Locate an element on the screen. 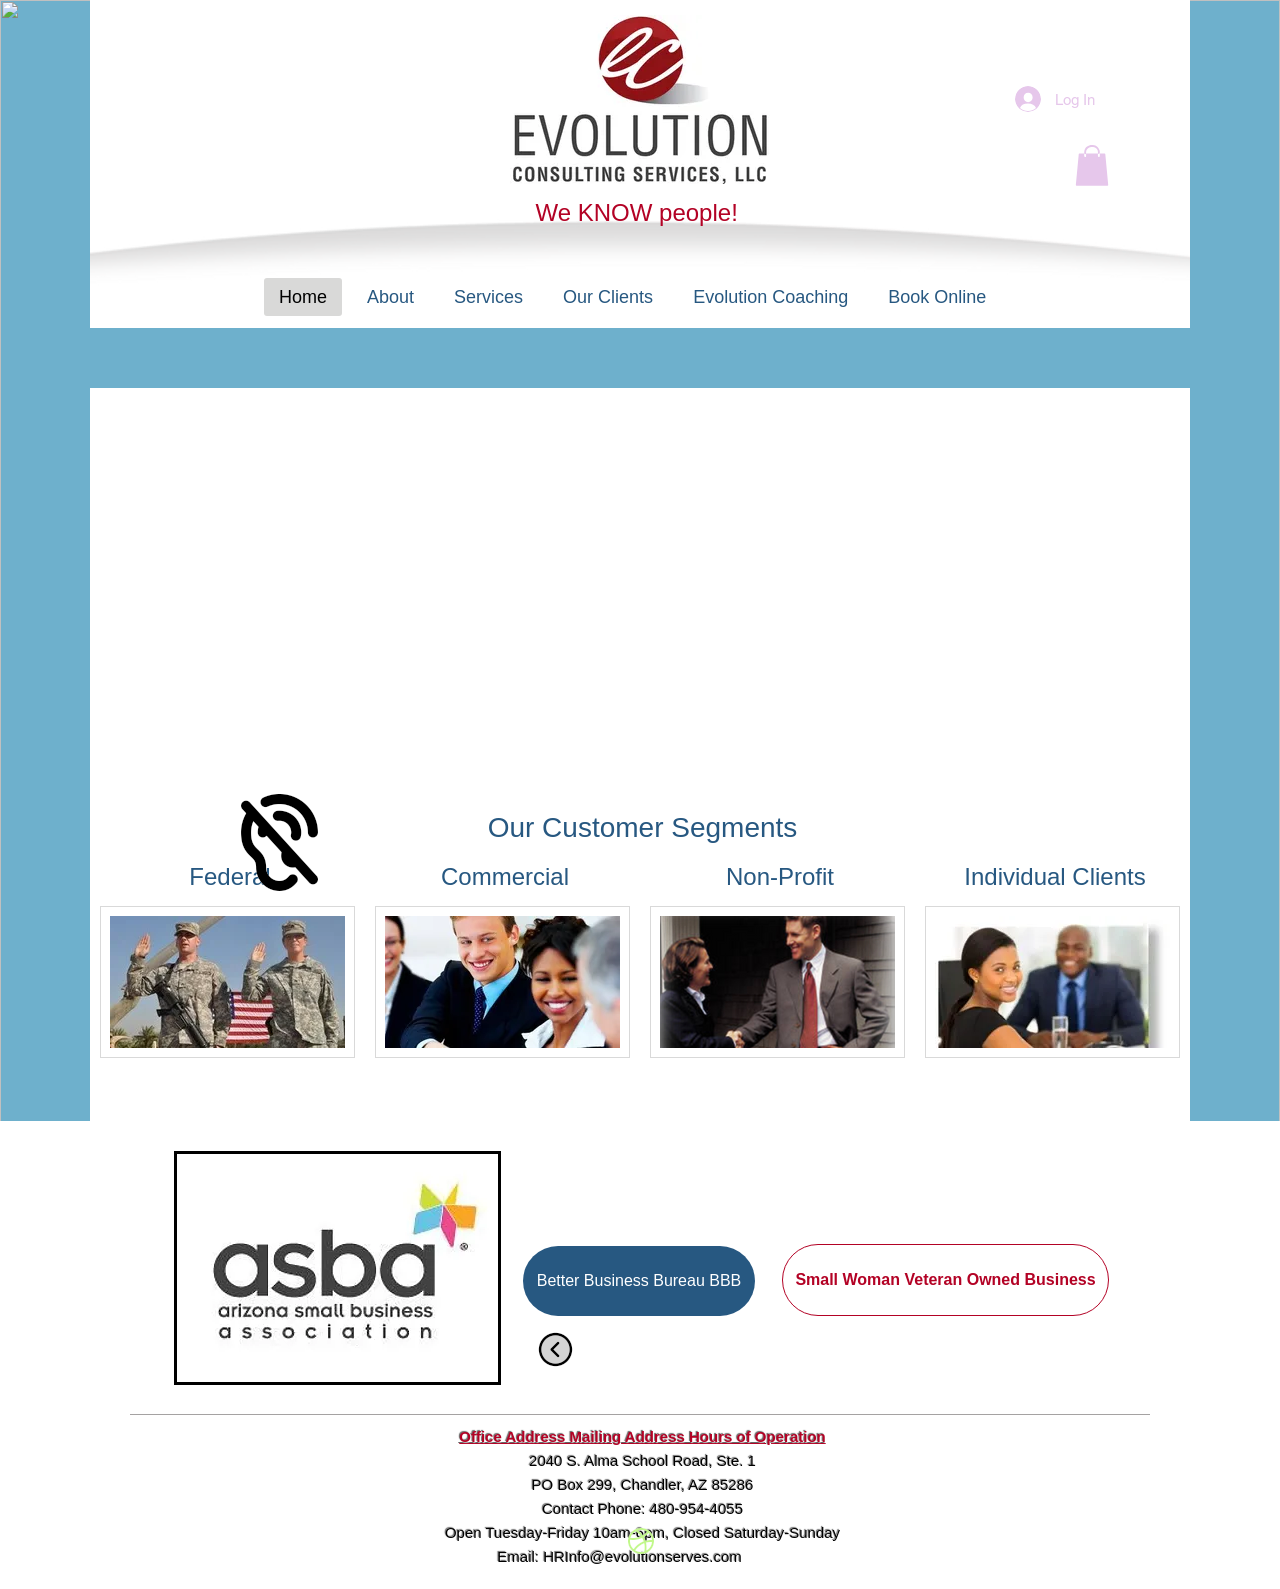 Image resolution: width=1280 pixels, height=1589 pixels. go back to the previous screen is located at coordinates (555, 1349).